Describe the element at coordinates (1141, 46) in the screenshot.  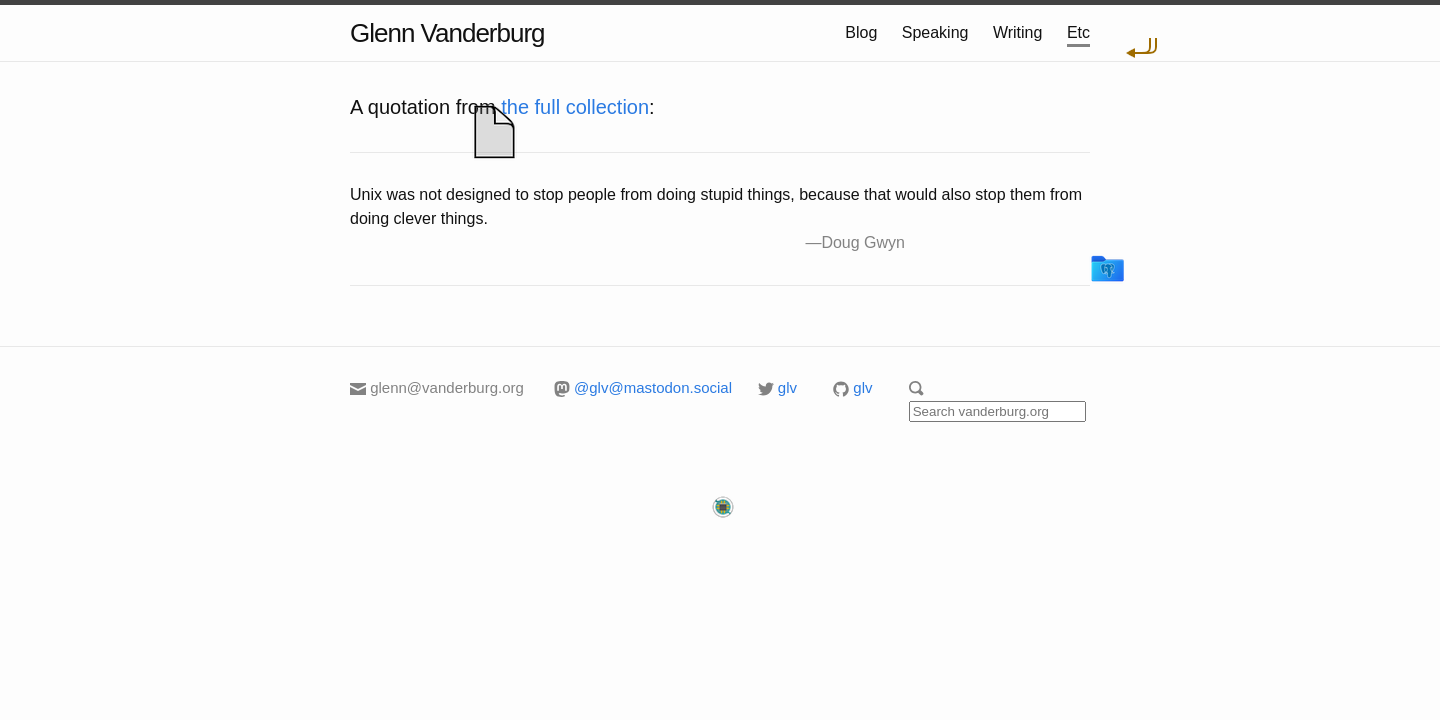
I see `reply to all recipients in an email thread` at that location.